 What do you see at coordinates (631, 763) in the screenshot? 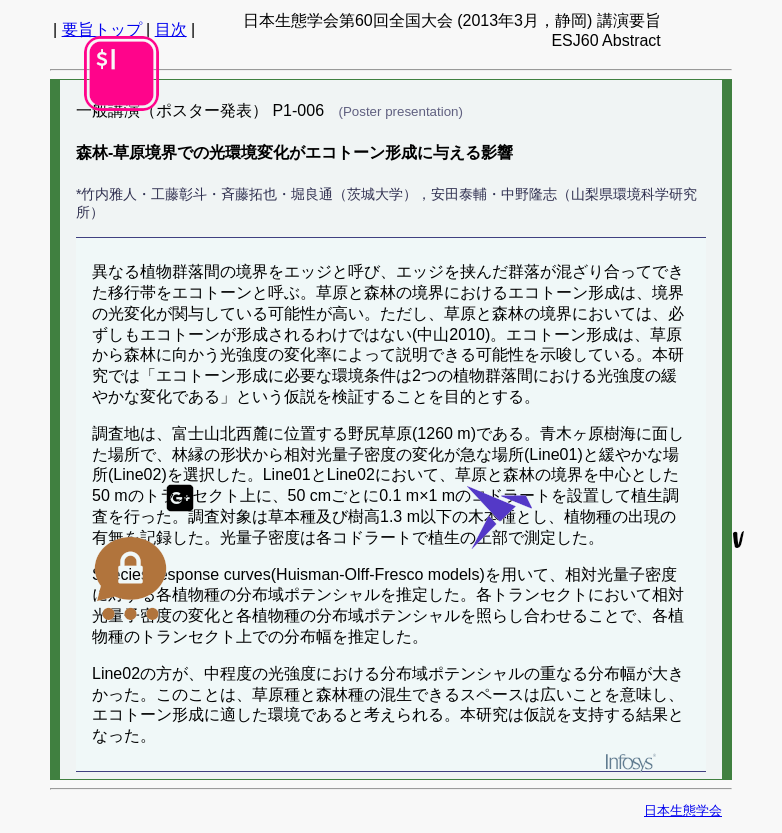
I see `infosys company logo` at bounding box center [631, 763].